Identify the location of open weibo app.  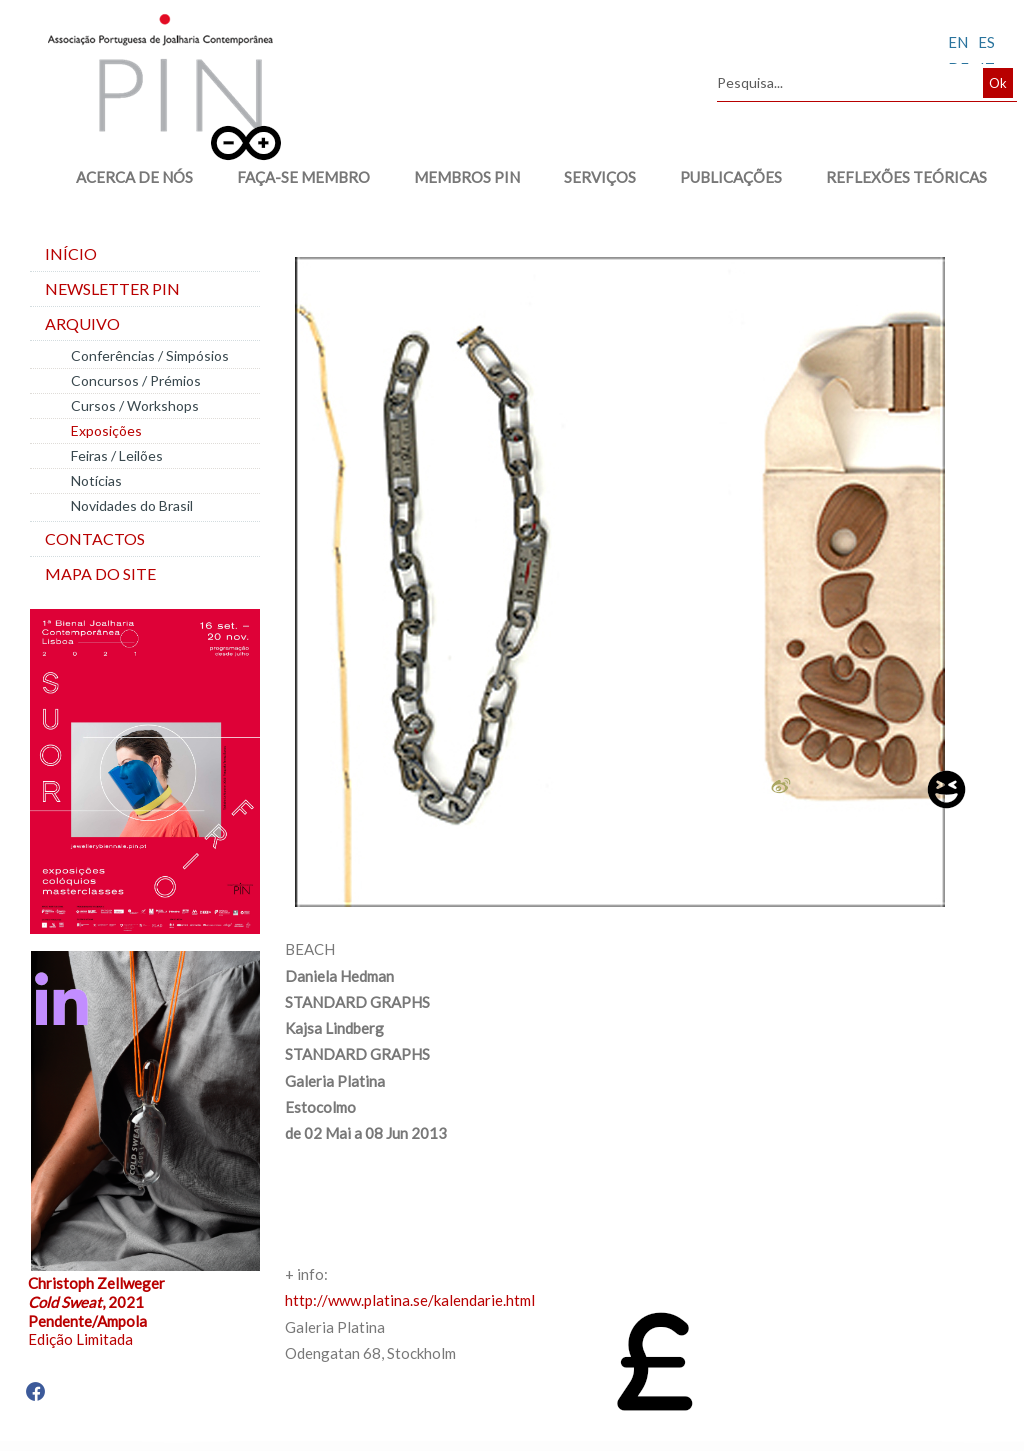
(781, 786).